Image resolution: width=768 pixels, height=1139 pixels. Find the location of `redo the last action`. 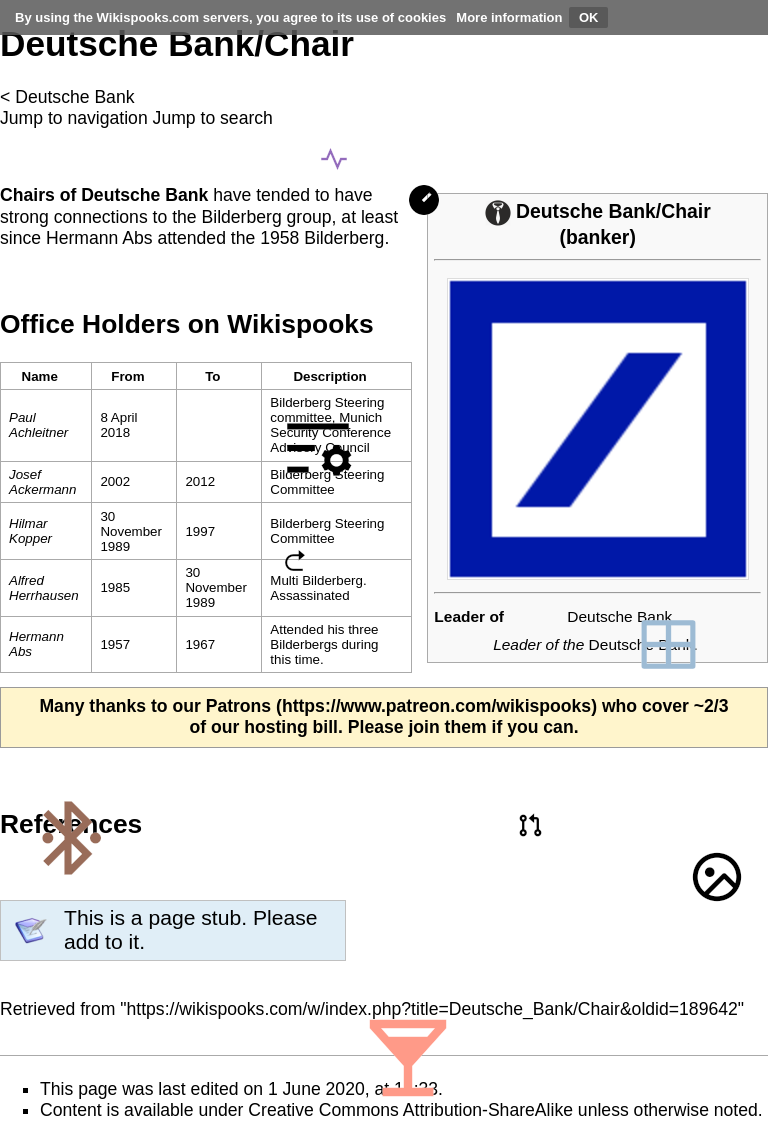

redo the last action is located at coordinates (294, 561).